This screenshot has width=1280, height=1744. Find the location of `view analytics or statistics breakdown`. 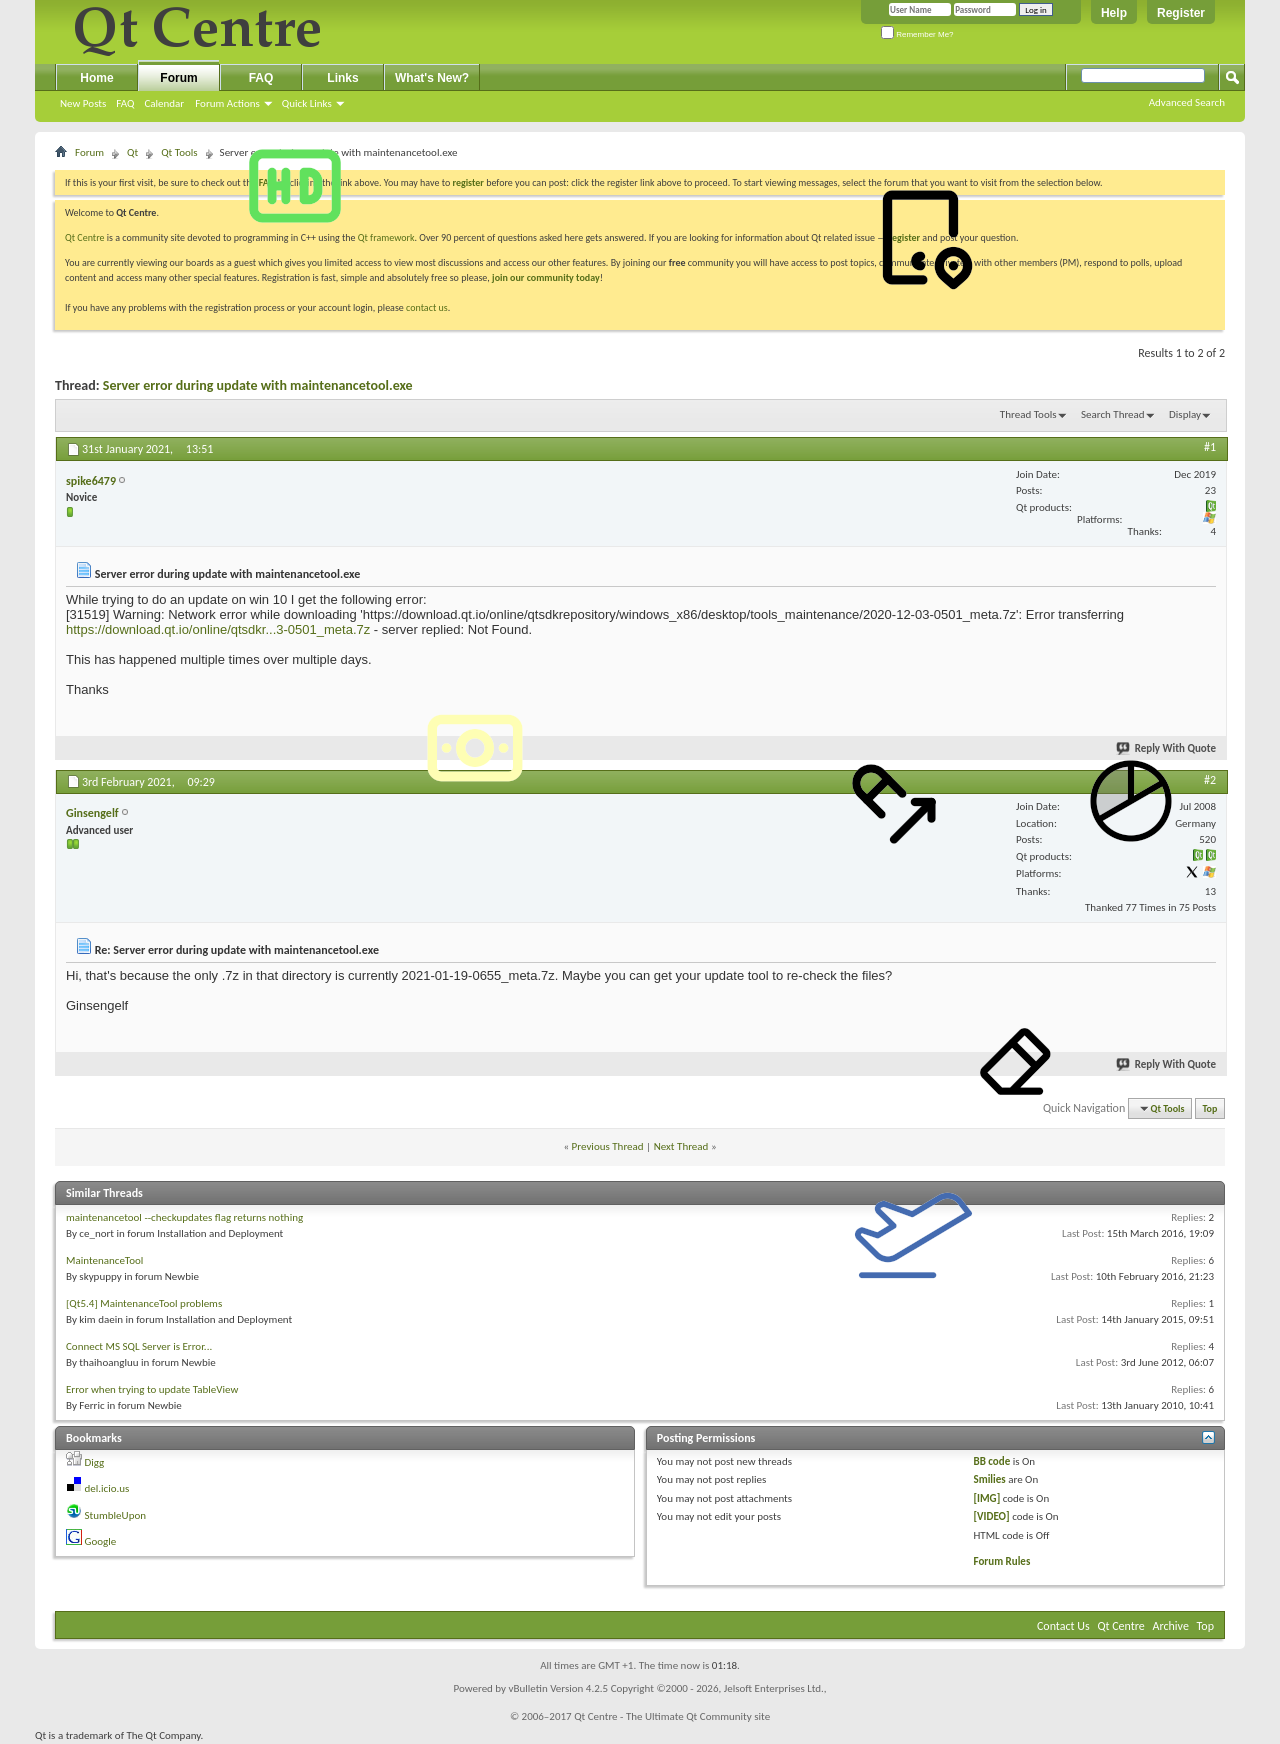

view analytics or statistics breakdown is located at coordinates (1131, 801).